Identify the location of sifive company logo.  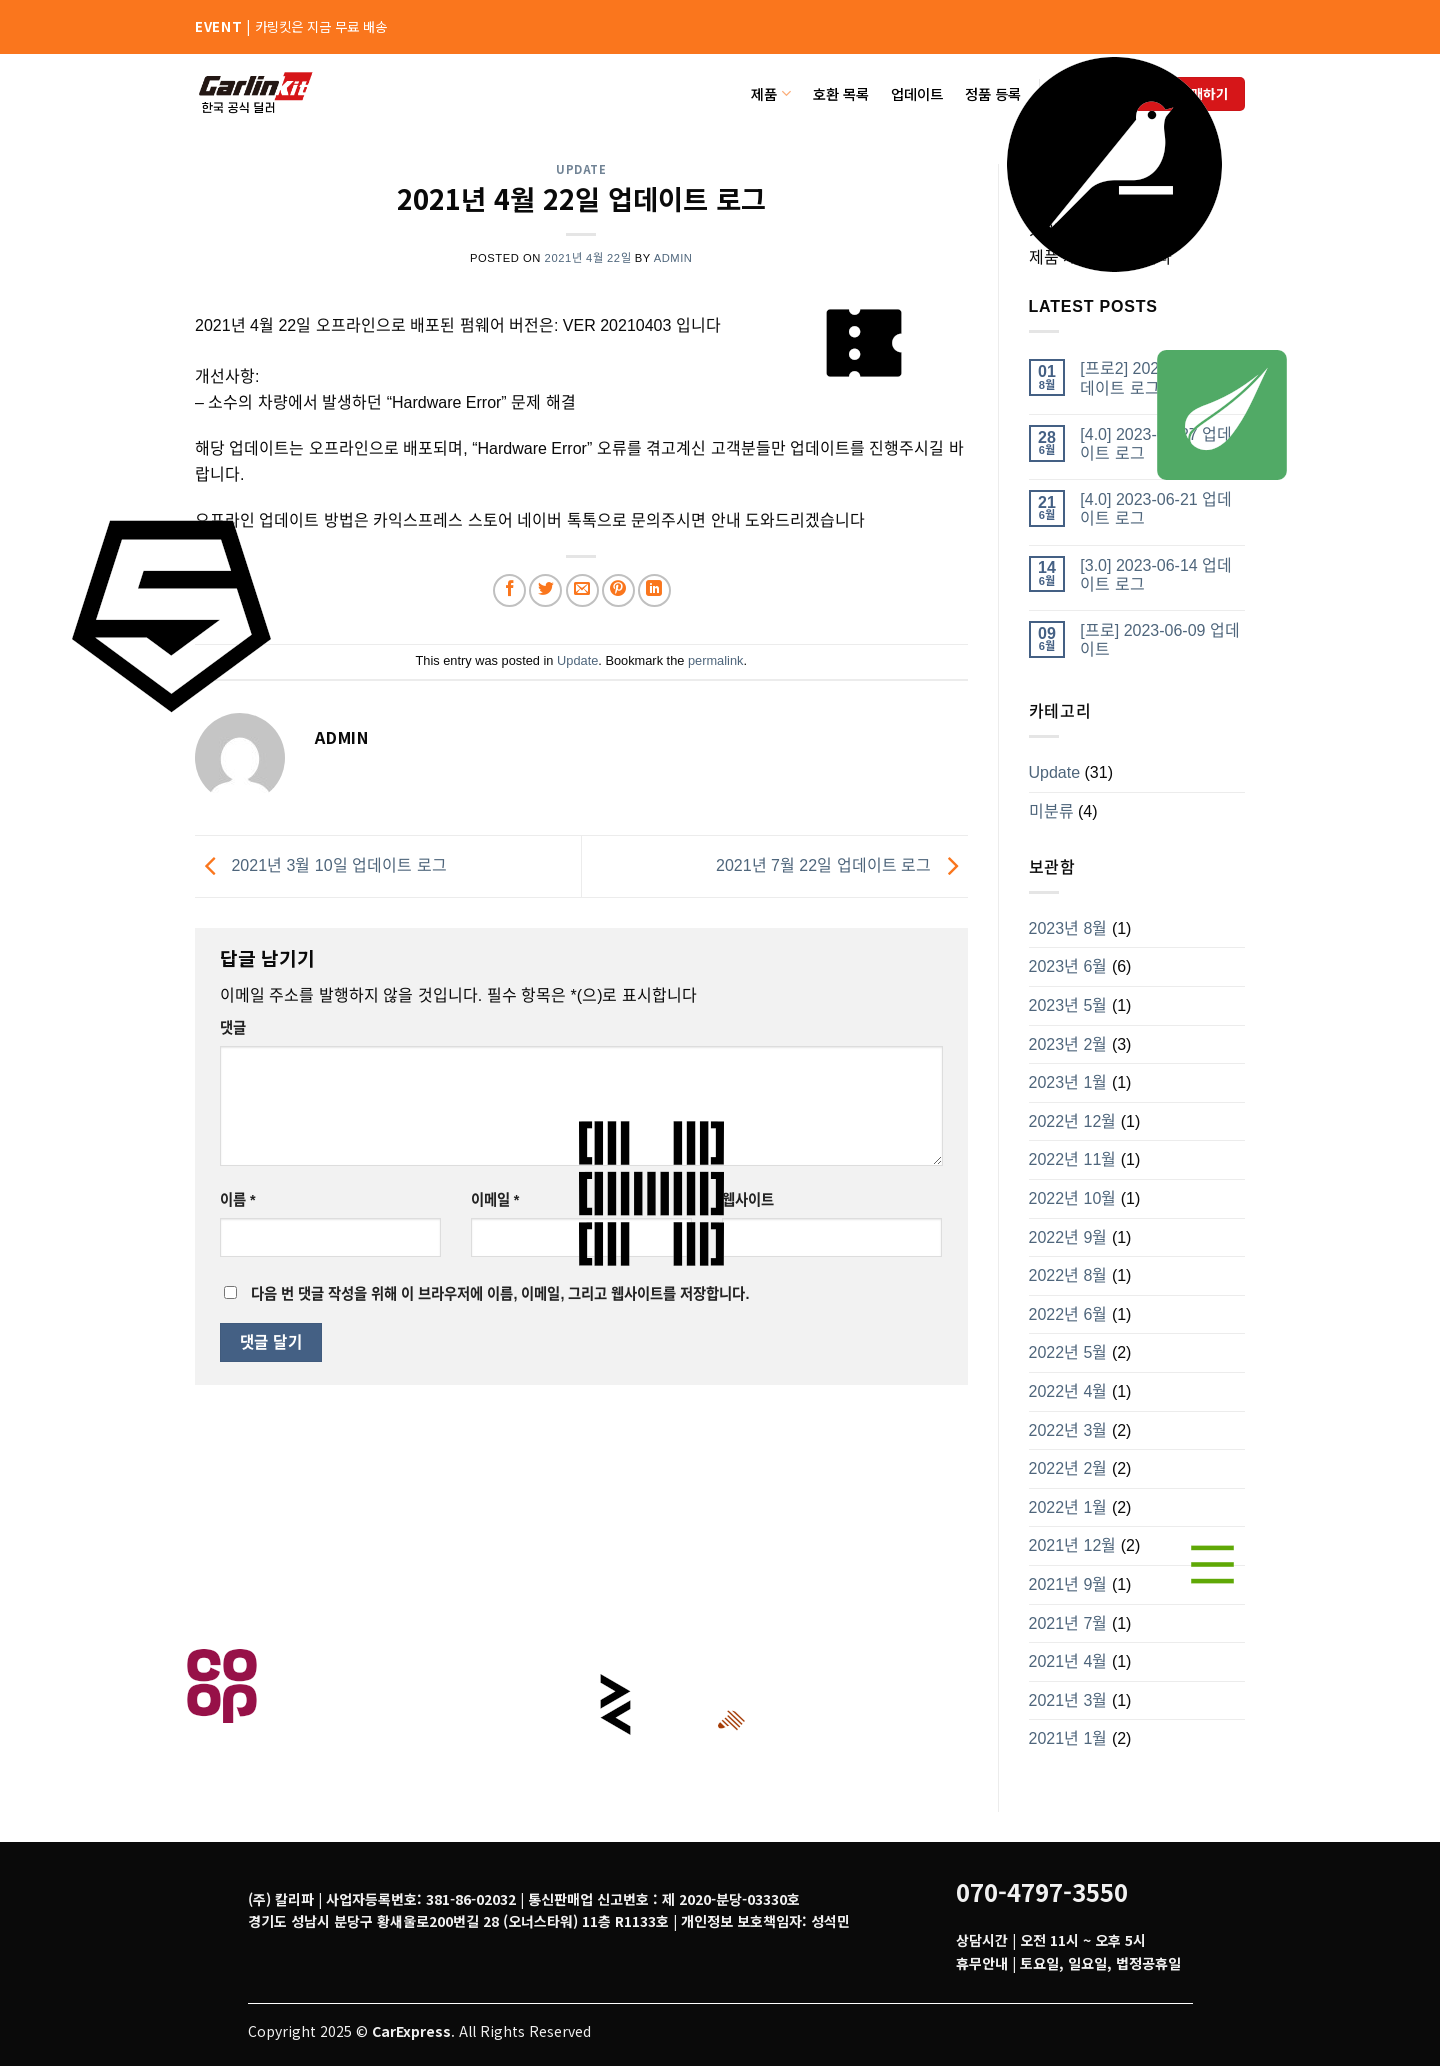
(171, 616).